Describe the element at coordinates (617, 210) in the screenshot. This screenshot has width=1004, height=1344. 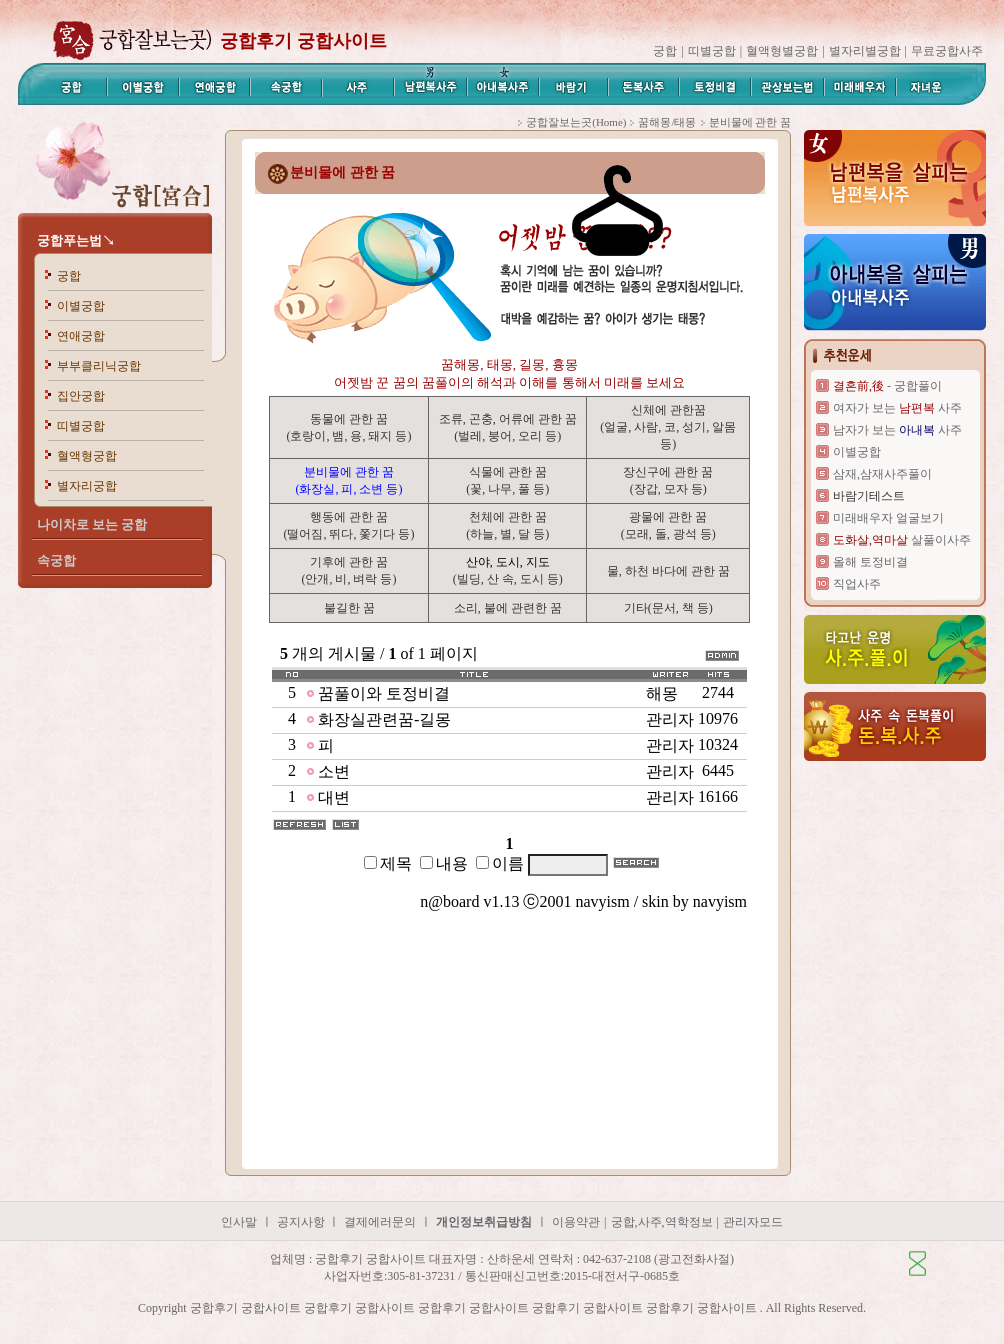
I see `browse clothing or wardrobe items` at that location.